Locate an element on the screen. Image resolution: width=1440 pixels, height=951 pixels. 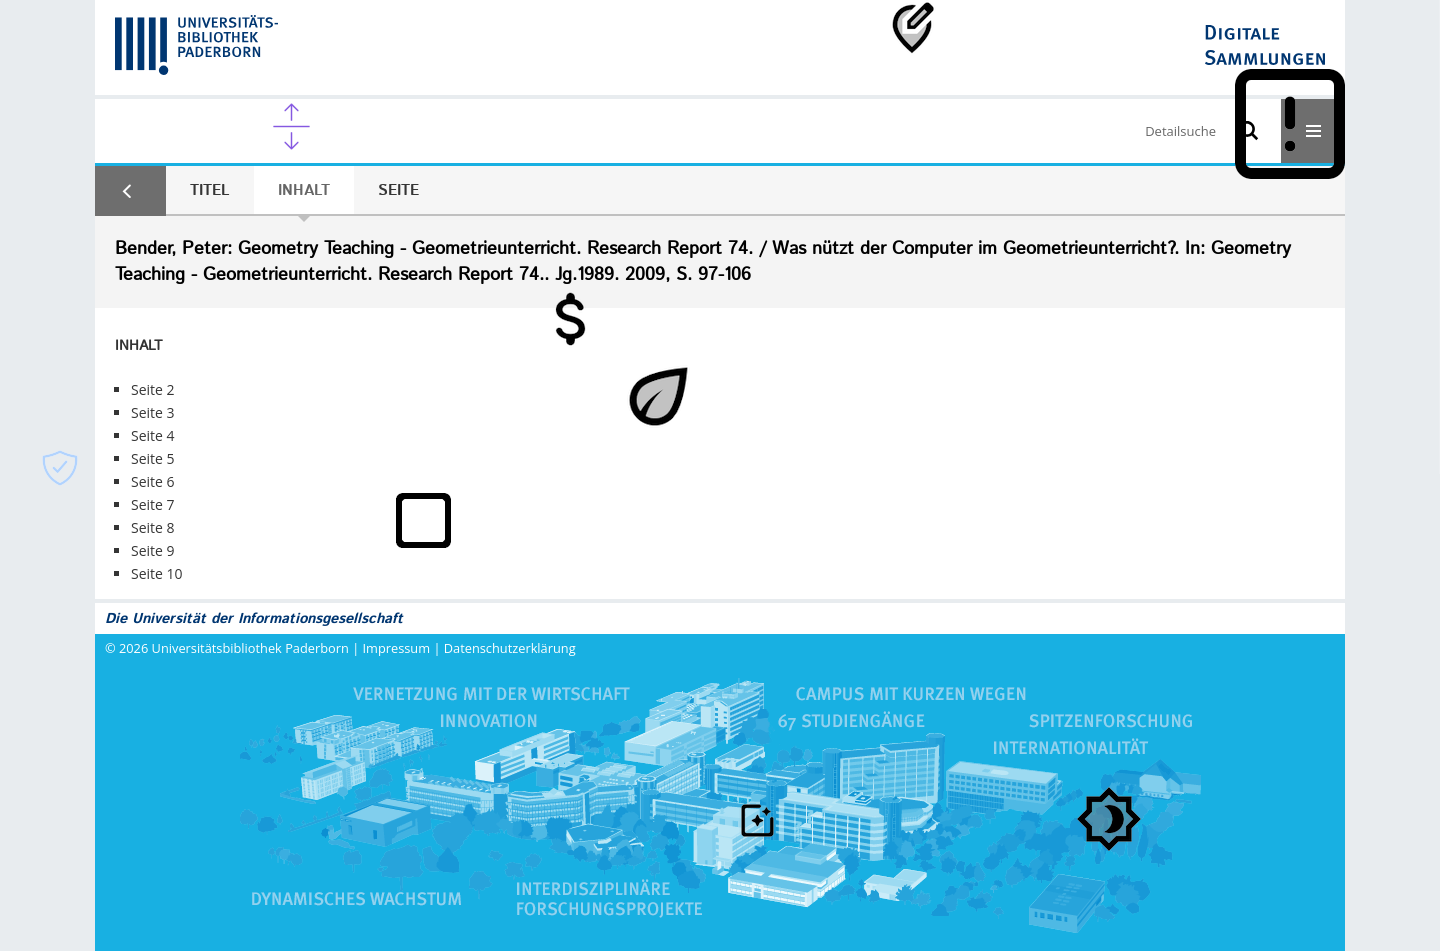
edit a saved location is located at coordinates (912, 29).